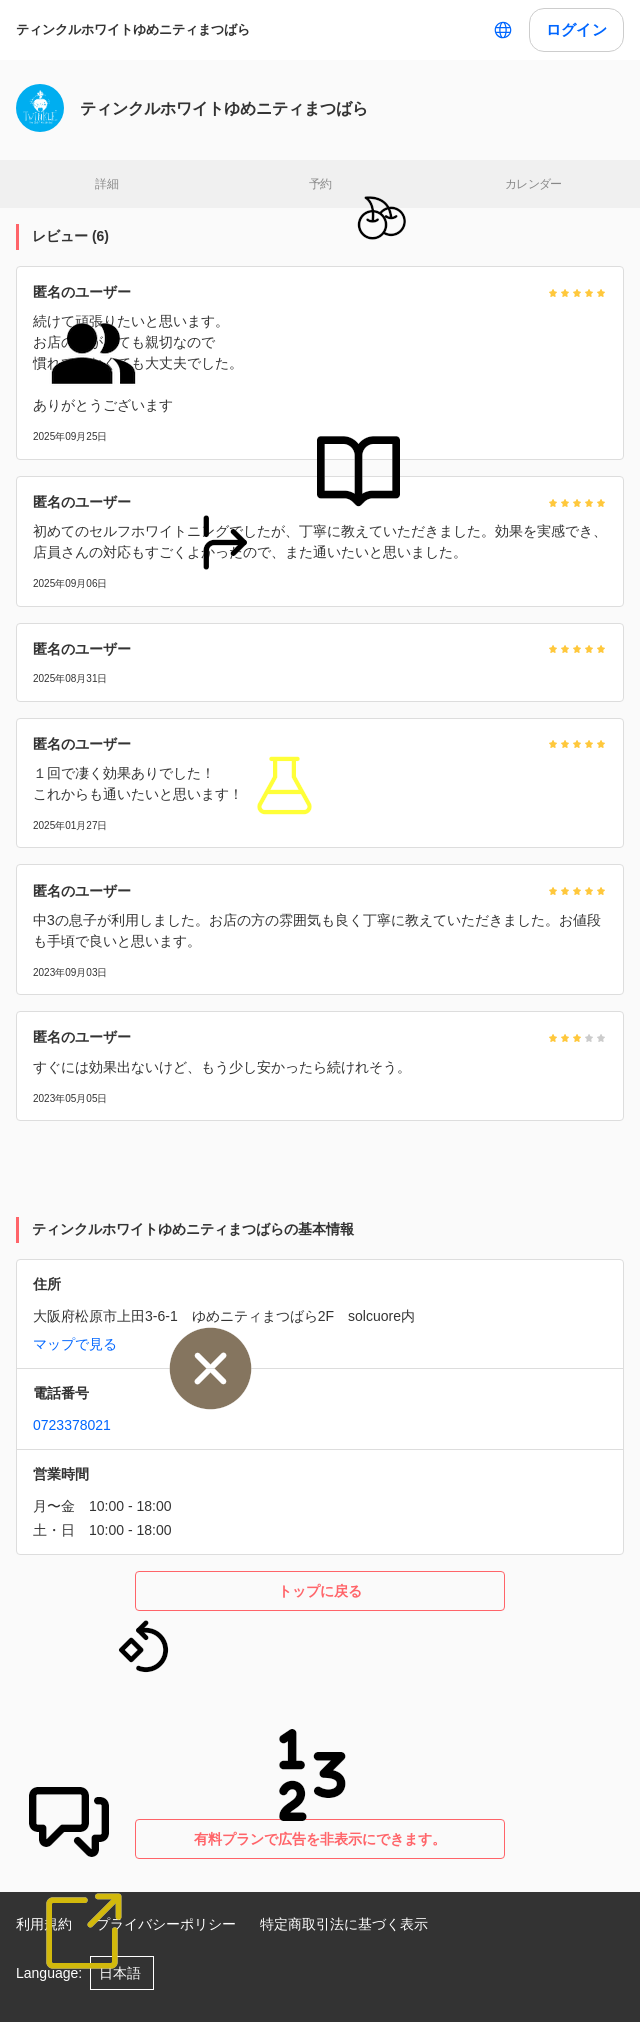  What do you see at coordinates (93, 353) in the screenshot?
I see `view contacts or people list` at bounding box center [93, 353].